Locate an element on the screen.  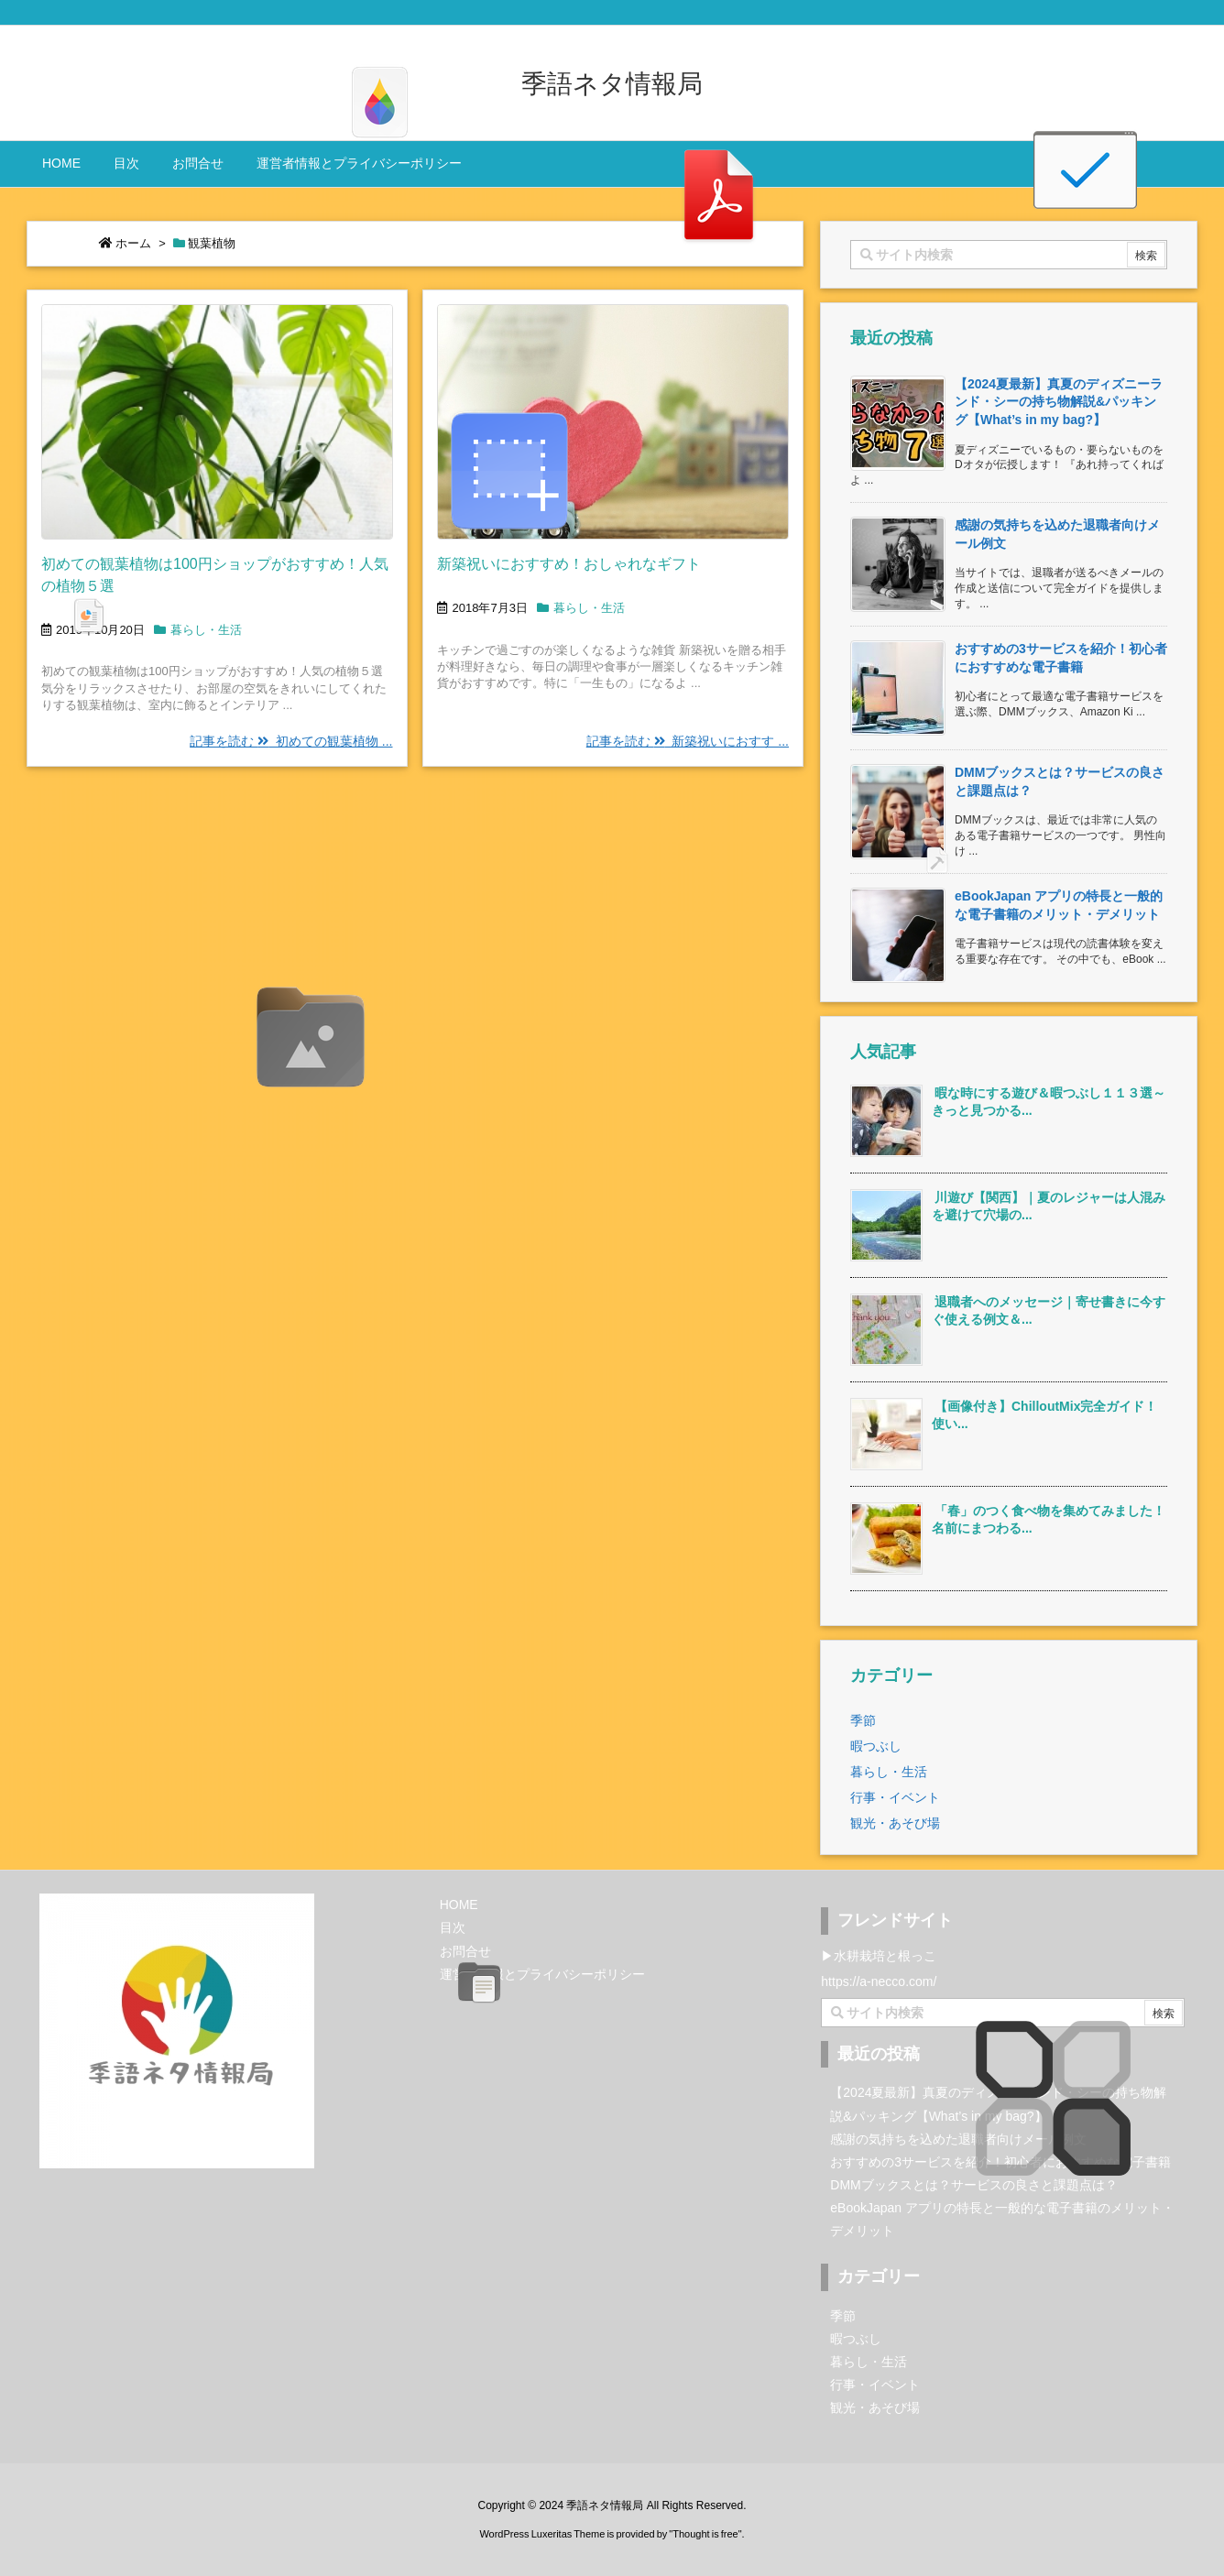
open the screenshot tool is located at coordinates (509, 471).